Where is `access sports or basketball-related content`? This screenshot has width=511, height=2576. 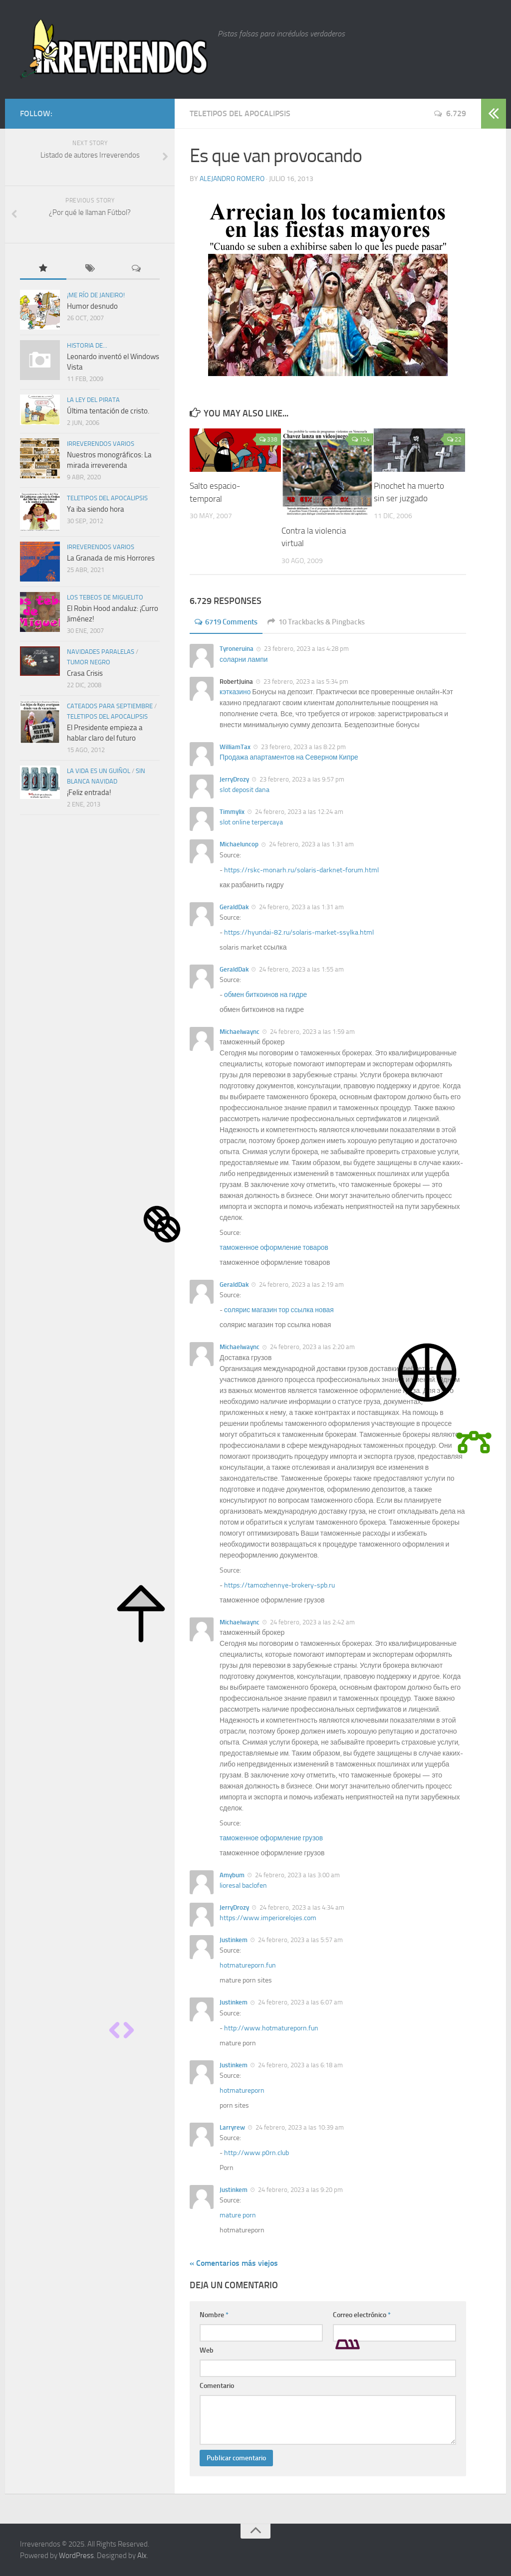
access sports or basketball-related content is located at coordinates (427, 1373).